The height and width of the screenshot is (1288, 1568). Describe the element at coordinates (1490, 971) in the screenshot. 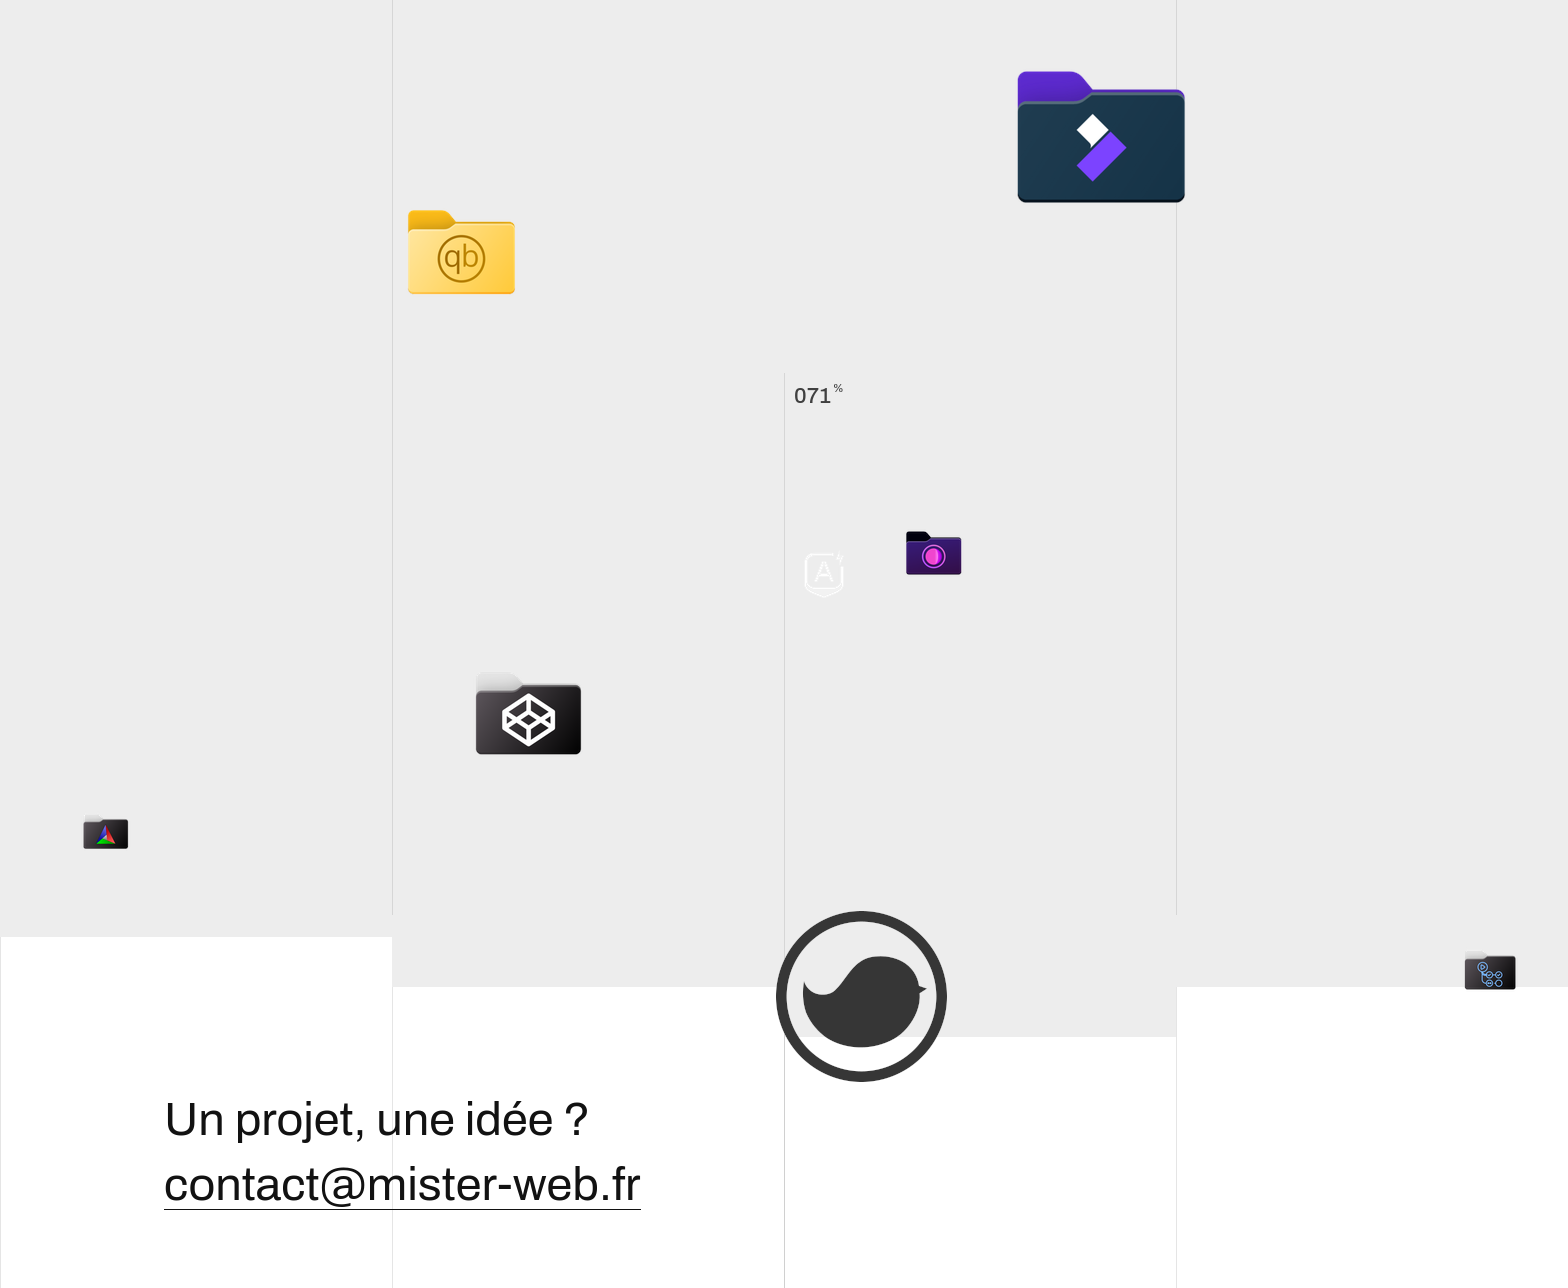

I see `folder containing github actions workflows` at that location.